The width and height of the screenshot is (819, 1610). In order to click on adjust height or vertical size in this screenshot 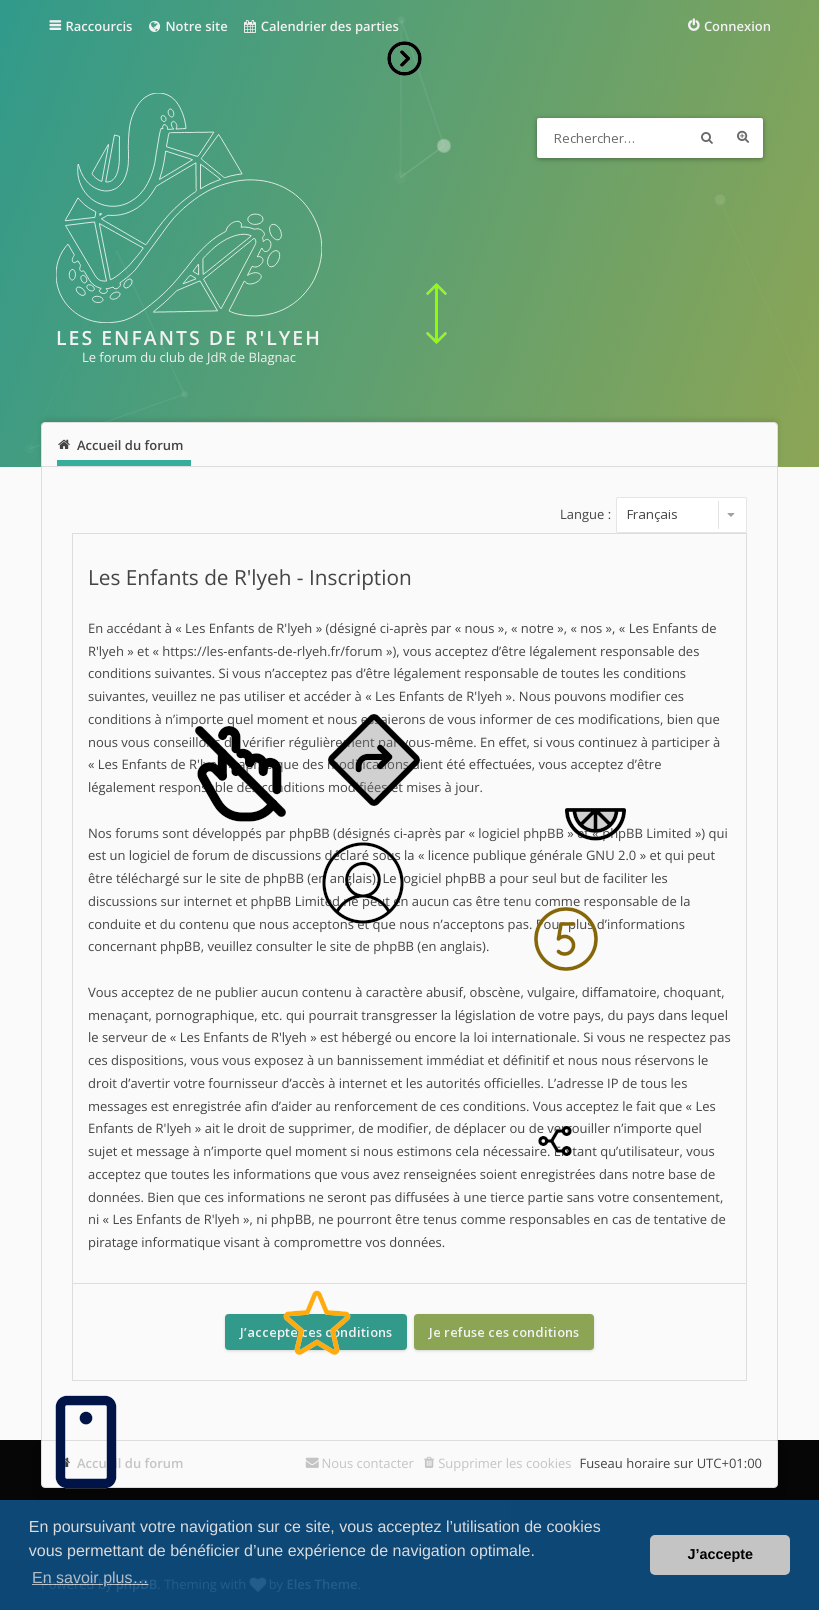, I will do `click(436, 313)`.